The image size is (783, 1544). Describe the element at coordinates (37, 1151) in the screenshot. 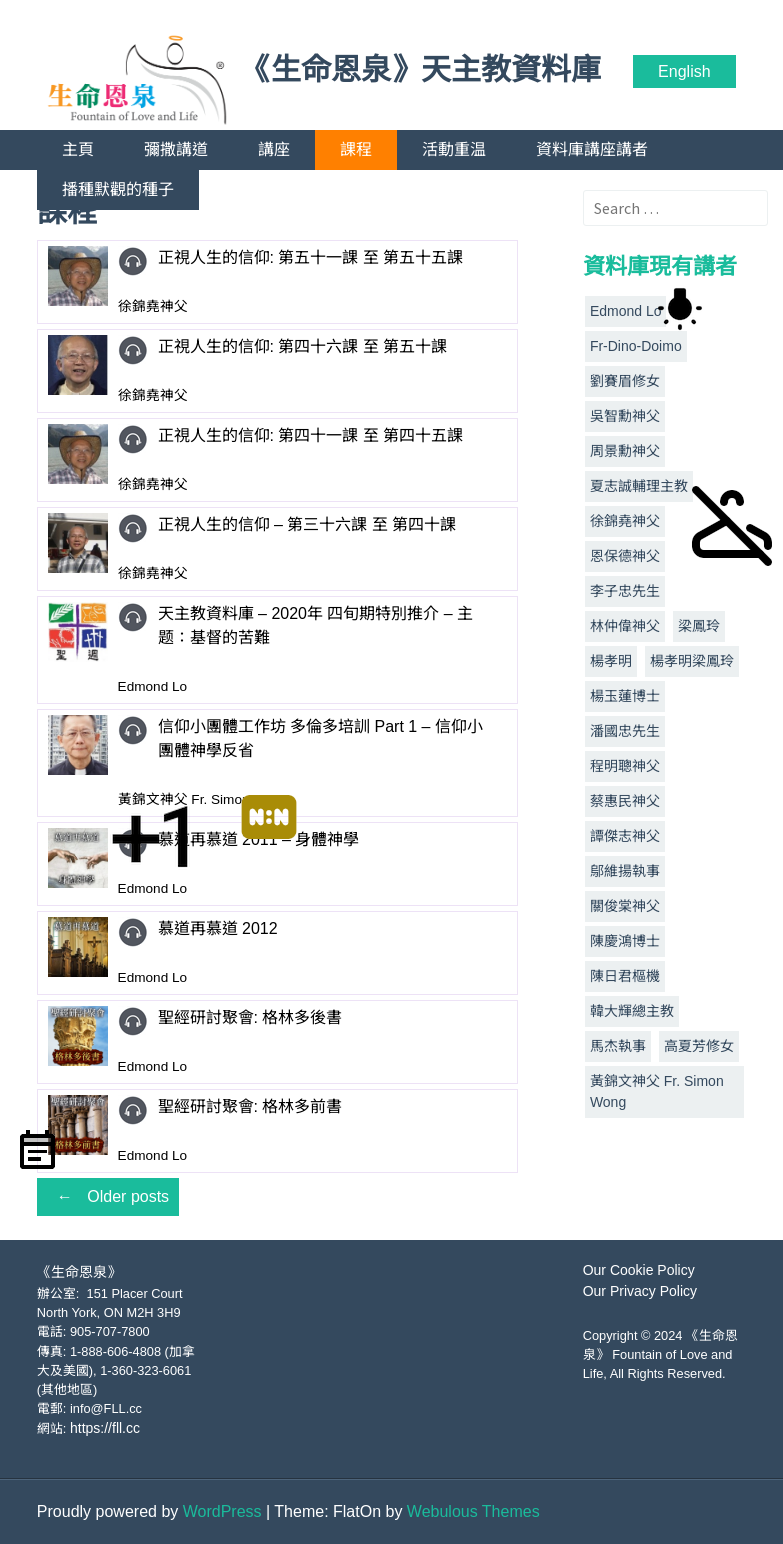

I see `view event details or notes` at that location.